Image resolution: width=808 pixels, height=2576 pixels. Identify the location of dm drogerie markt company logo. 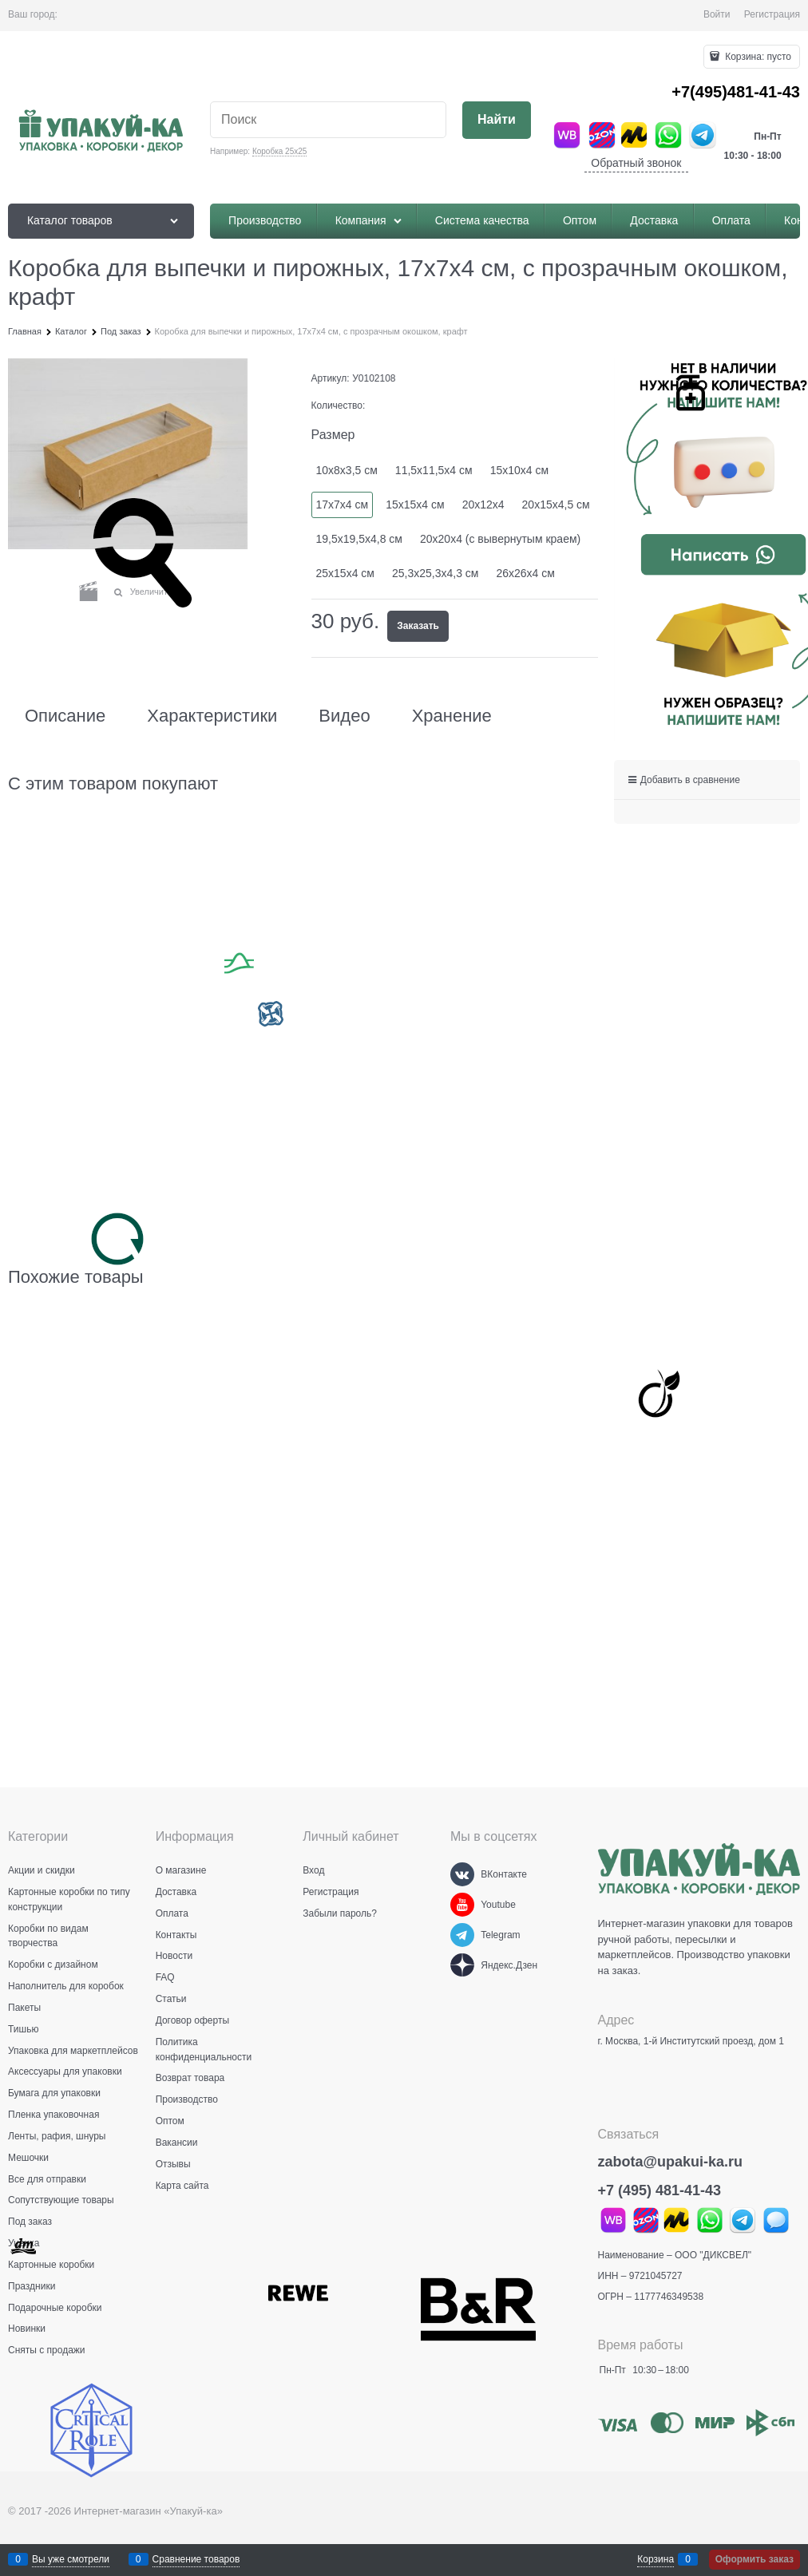
(23, 2246).